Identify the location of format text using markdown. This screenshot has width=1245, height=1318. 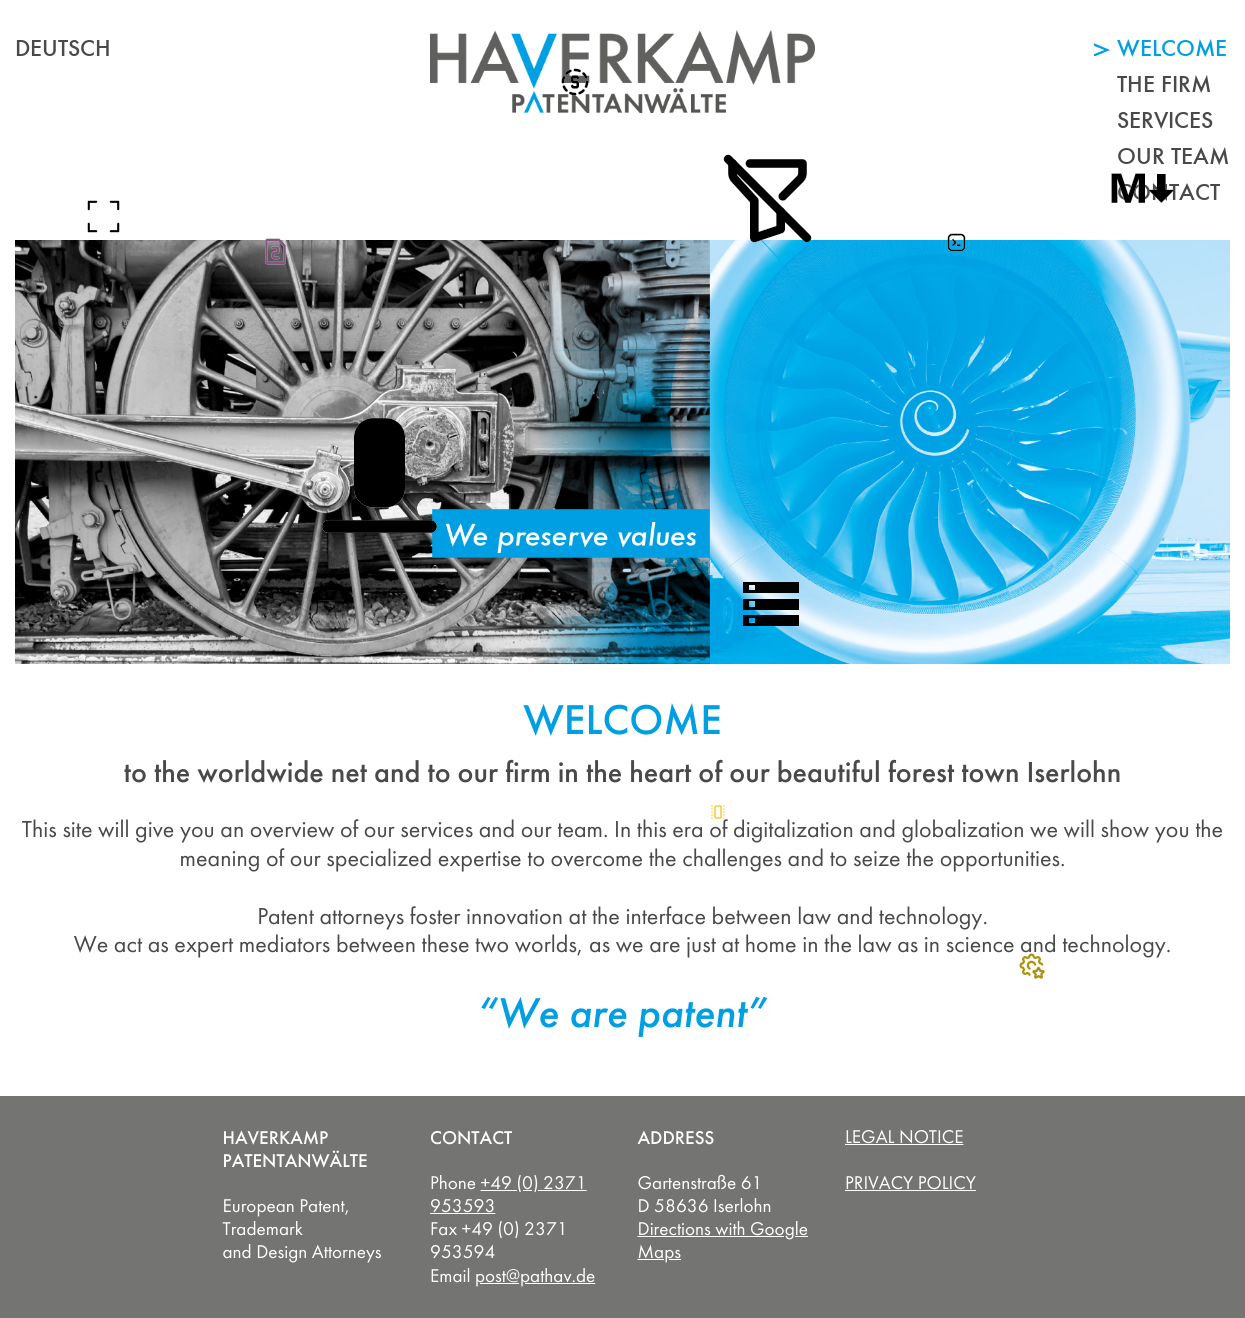
(1143, 187).